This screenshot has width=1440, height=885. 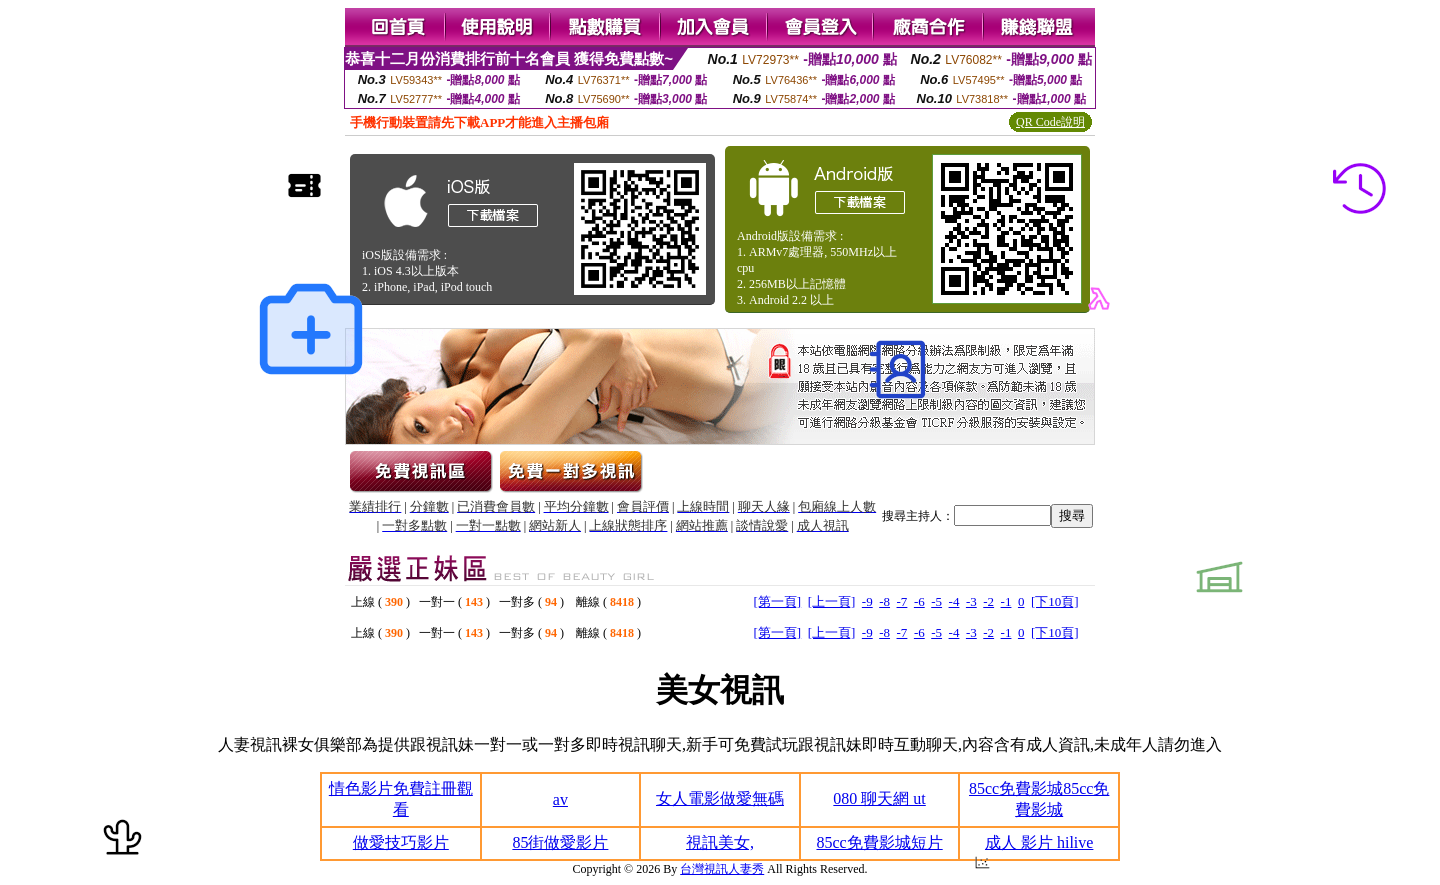 I want to click on open LINQPad application, so click(x=1098, y=298).